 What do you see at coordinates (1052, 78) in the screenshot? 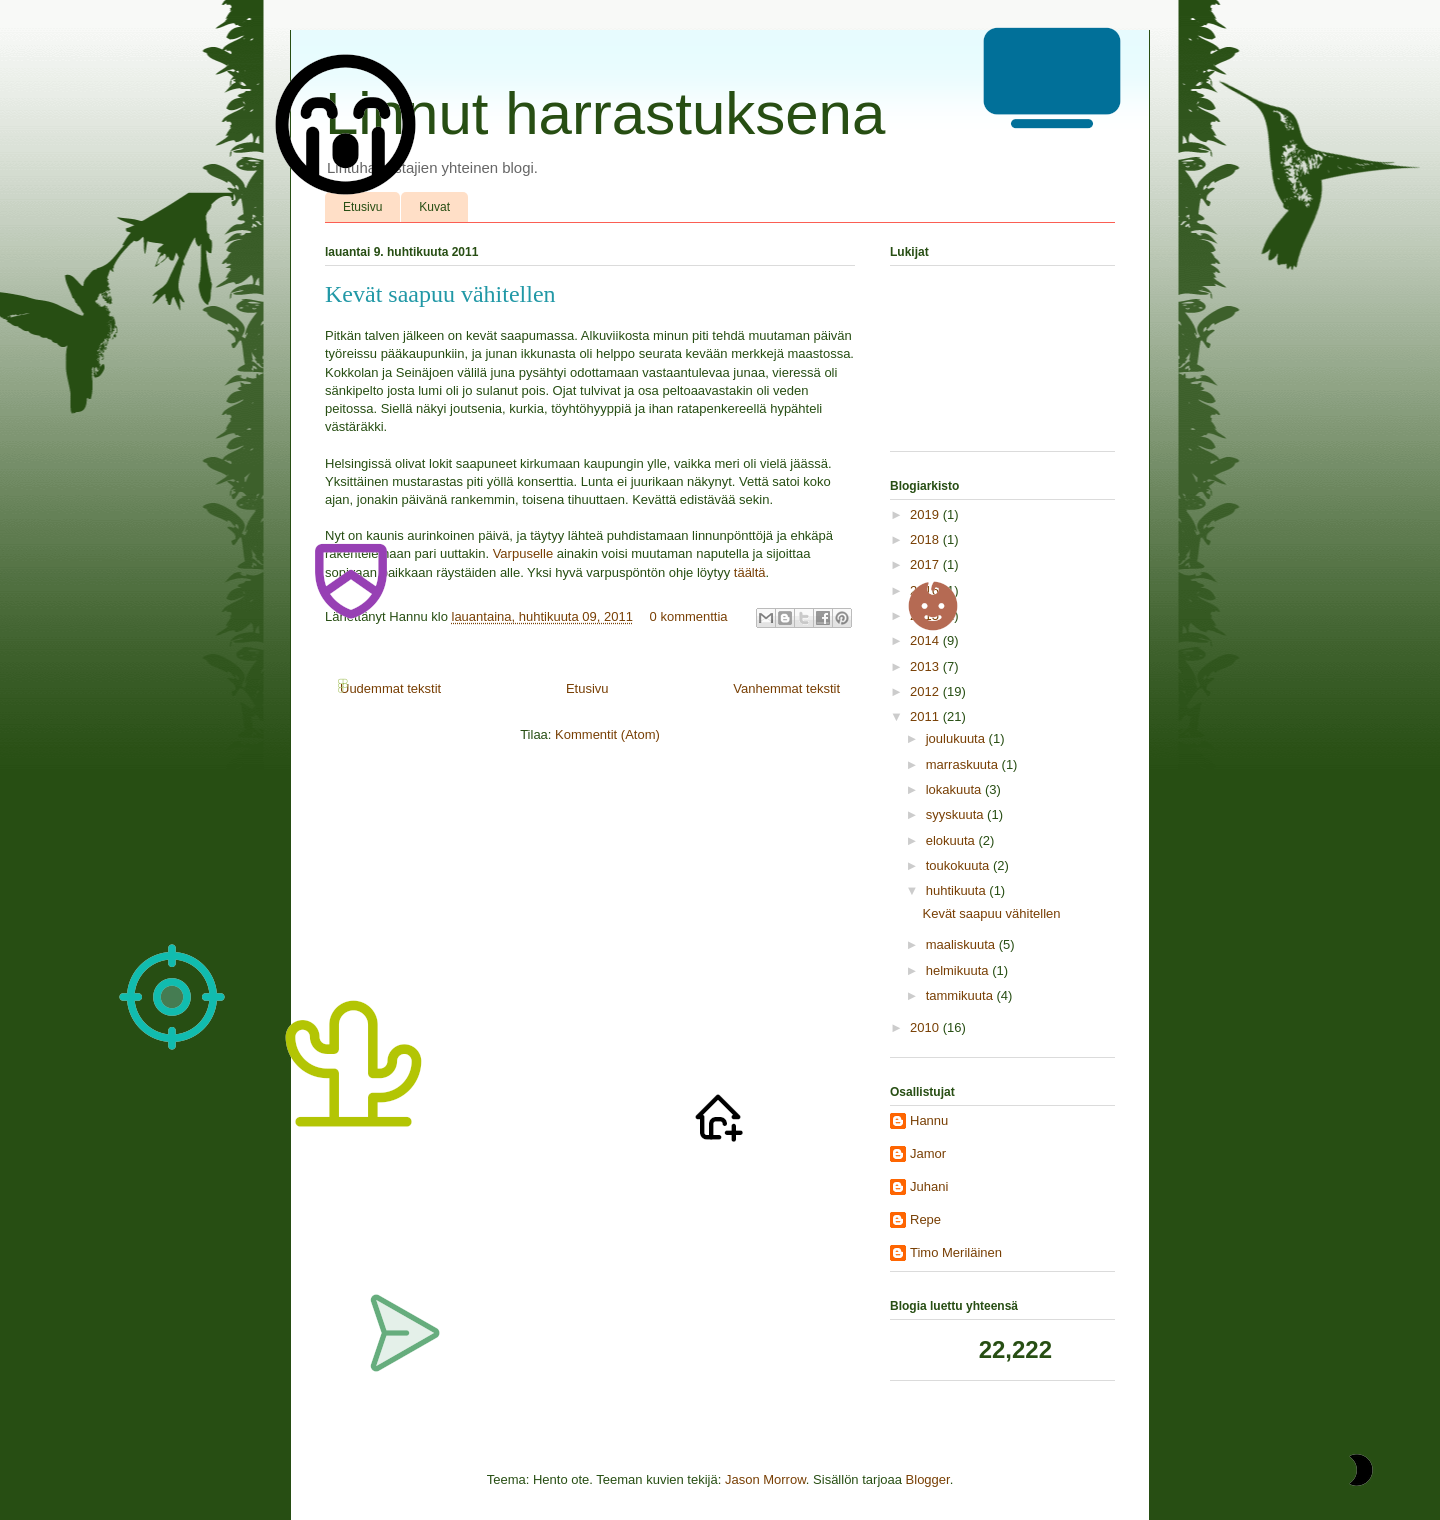
I see `access tv or streaming content` at bounding box center [1052, 78].